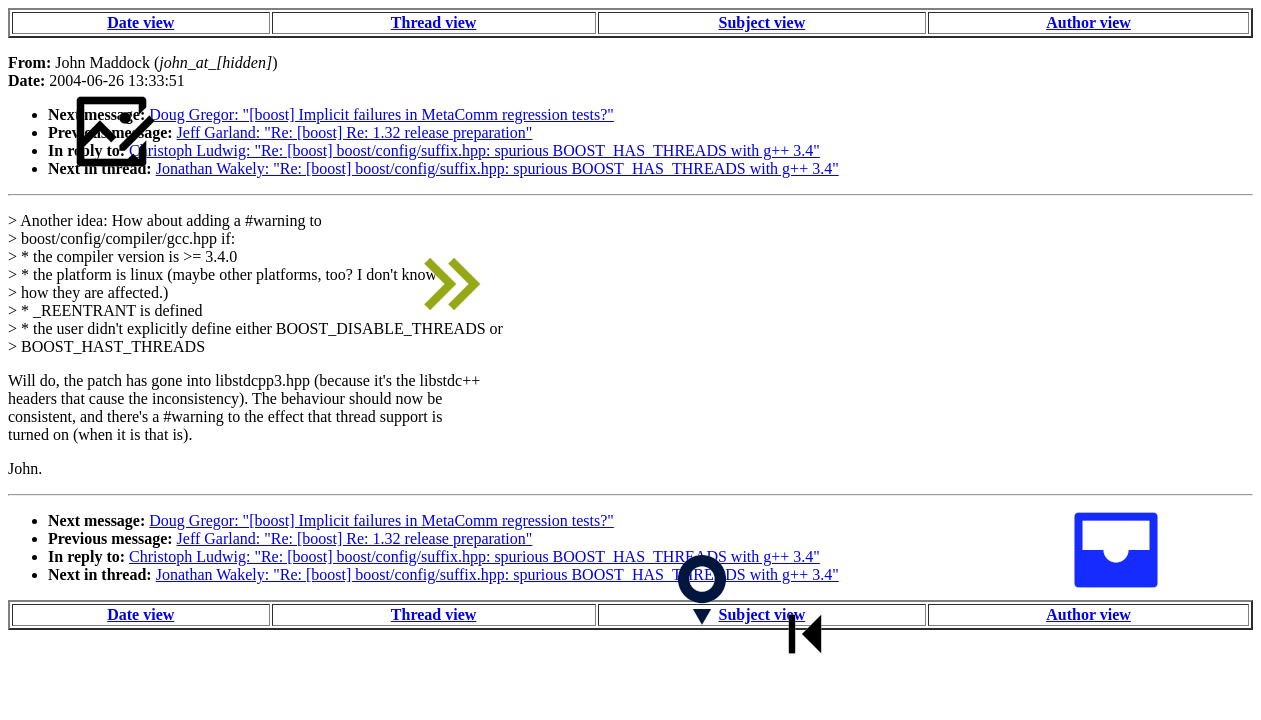 The image size is (1261, 720). I want to click on edit or modify an image, so click(111, 131).